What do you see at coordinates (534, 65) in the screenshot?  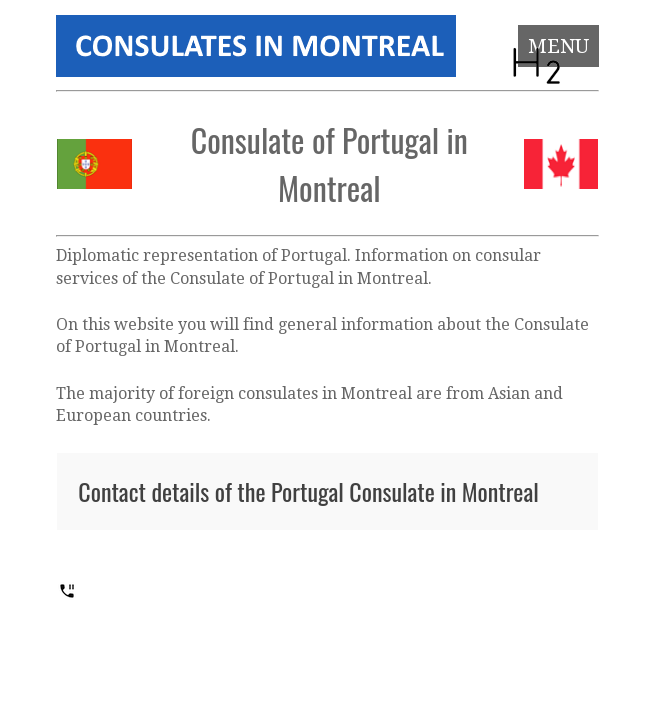 I see `format text as heading level 2` at bounding box center [534, 65].